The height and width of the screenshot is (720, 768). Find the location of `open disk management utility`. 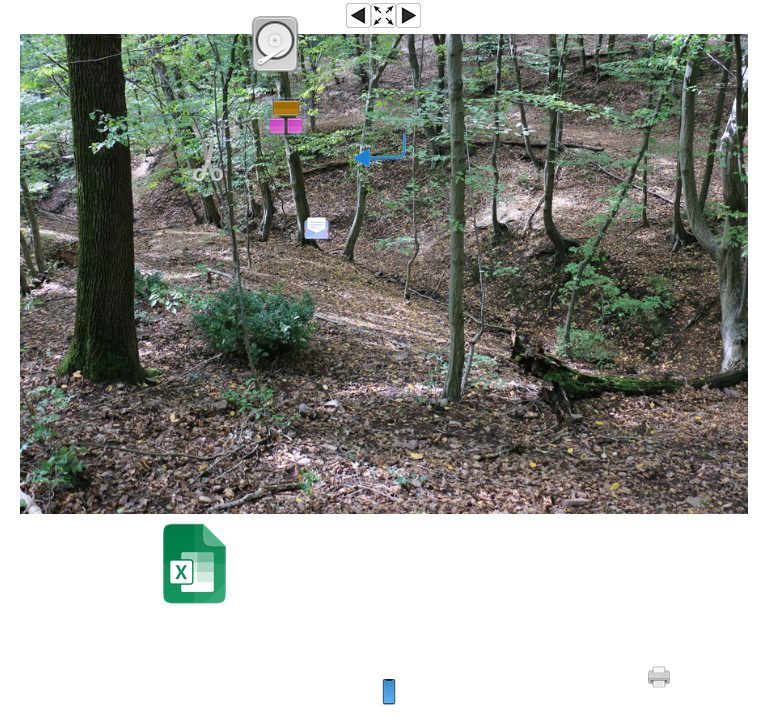

open disk management utility is located at coordinates (275, 44).